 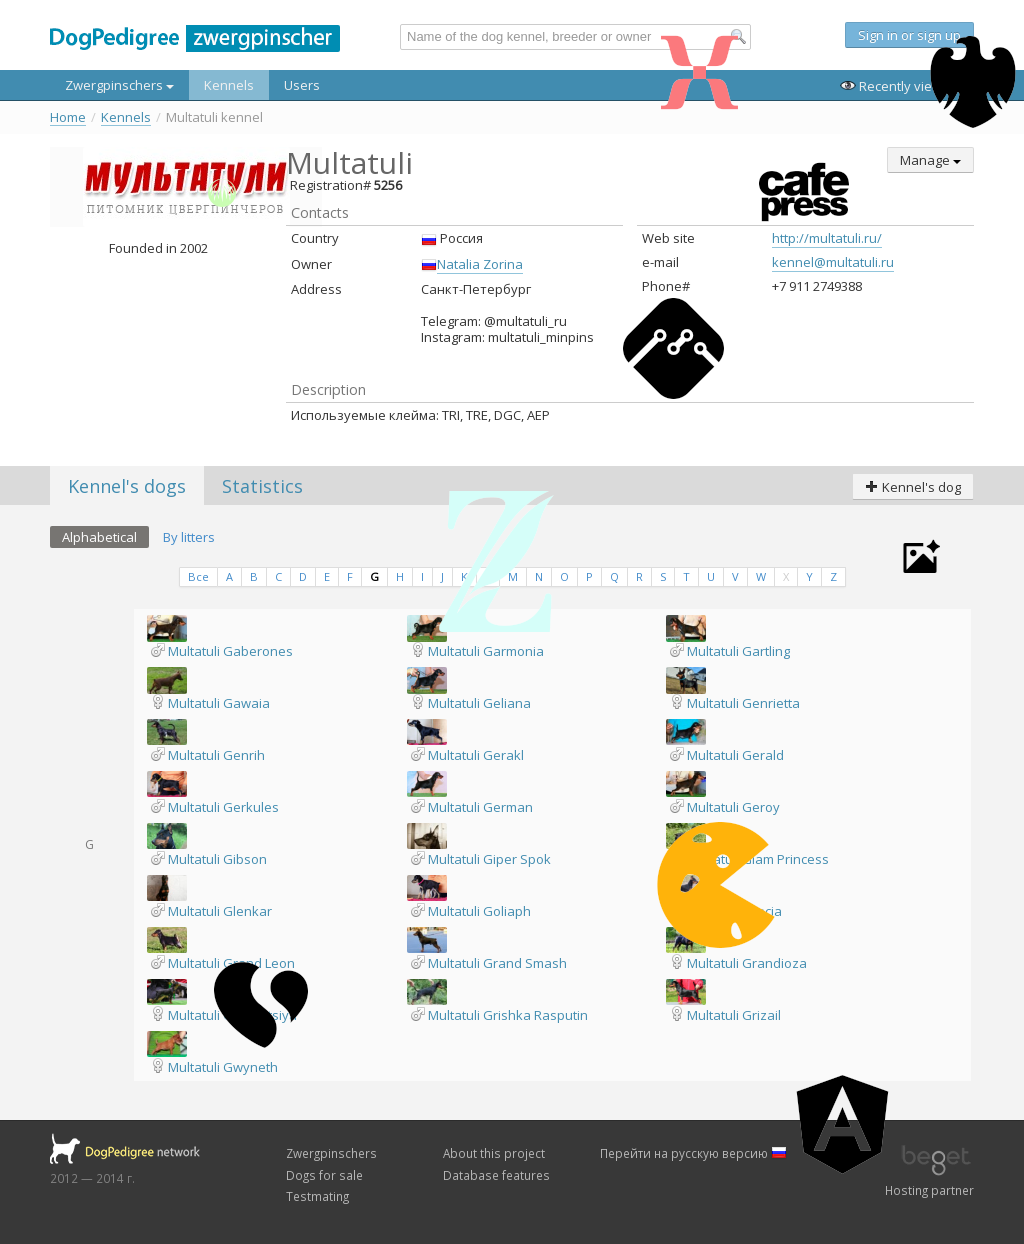 I want to click on open the Barclays banking app, so click(x=973, y=82).